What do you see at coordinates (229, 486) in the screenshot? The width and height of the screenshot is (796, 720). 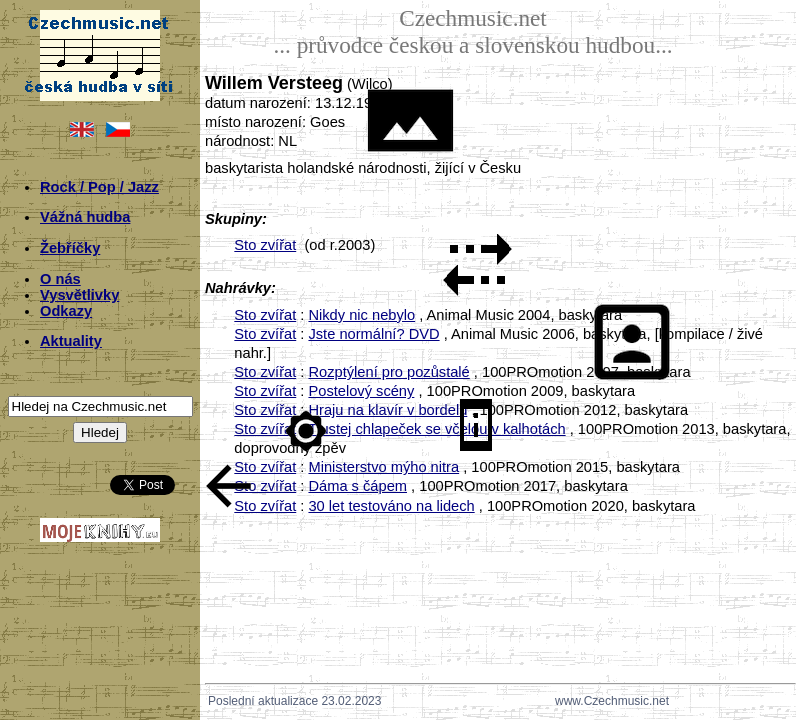 I see `go back to the previous screen` at bounding box center [229, 486].